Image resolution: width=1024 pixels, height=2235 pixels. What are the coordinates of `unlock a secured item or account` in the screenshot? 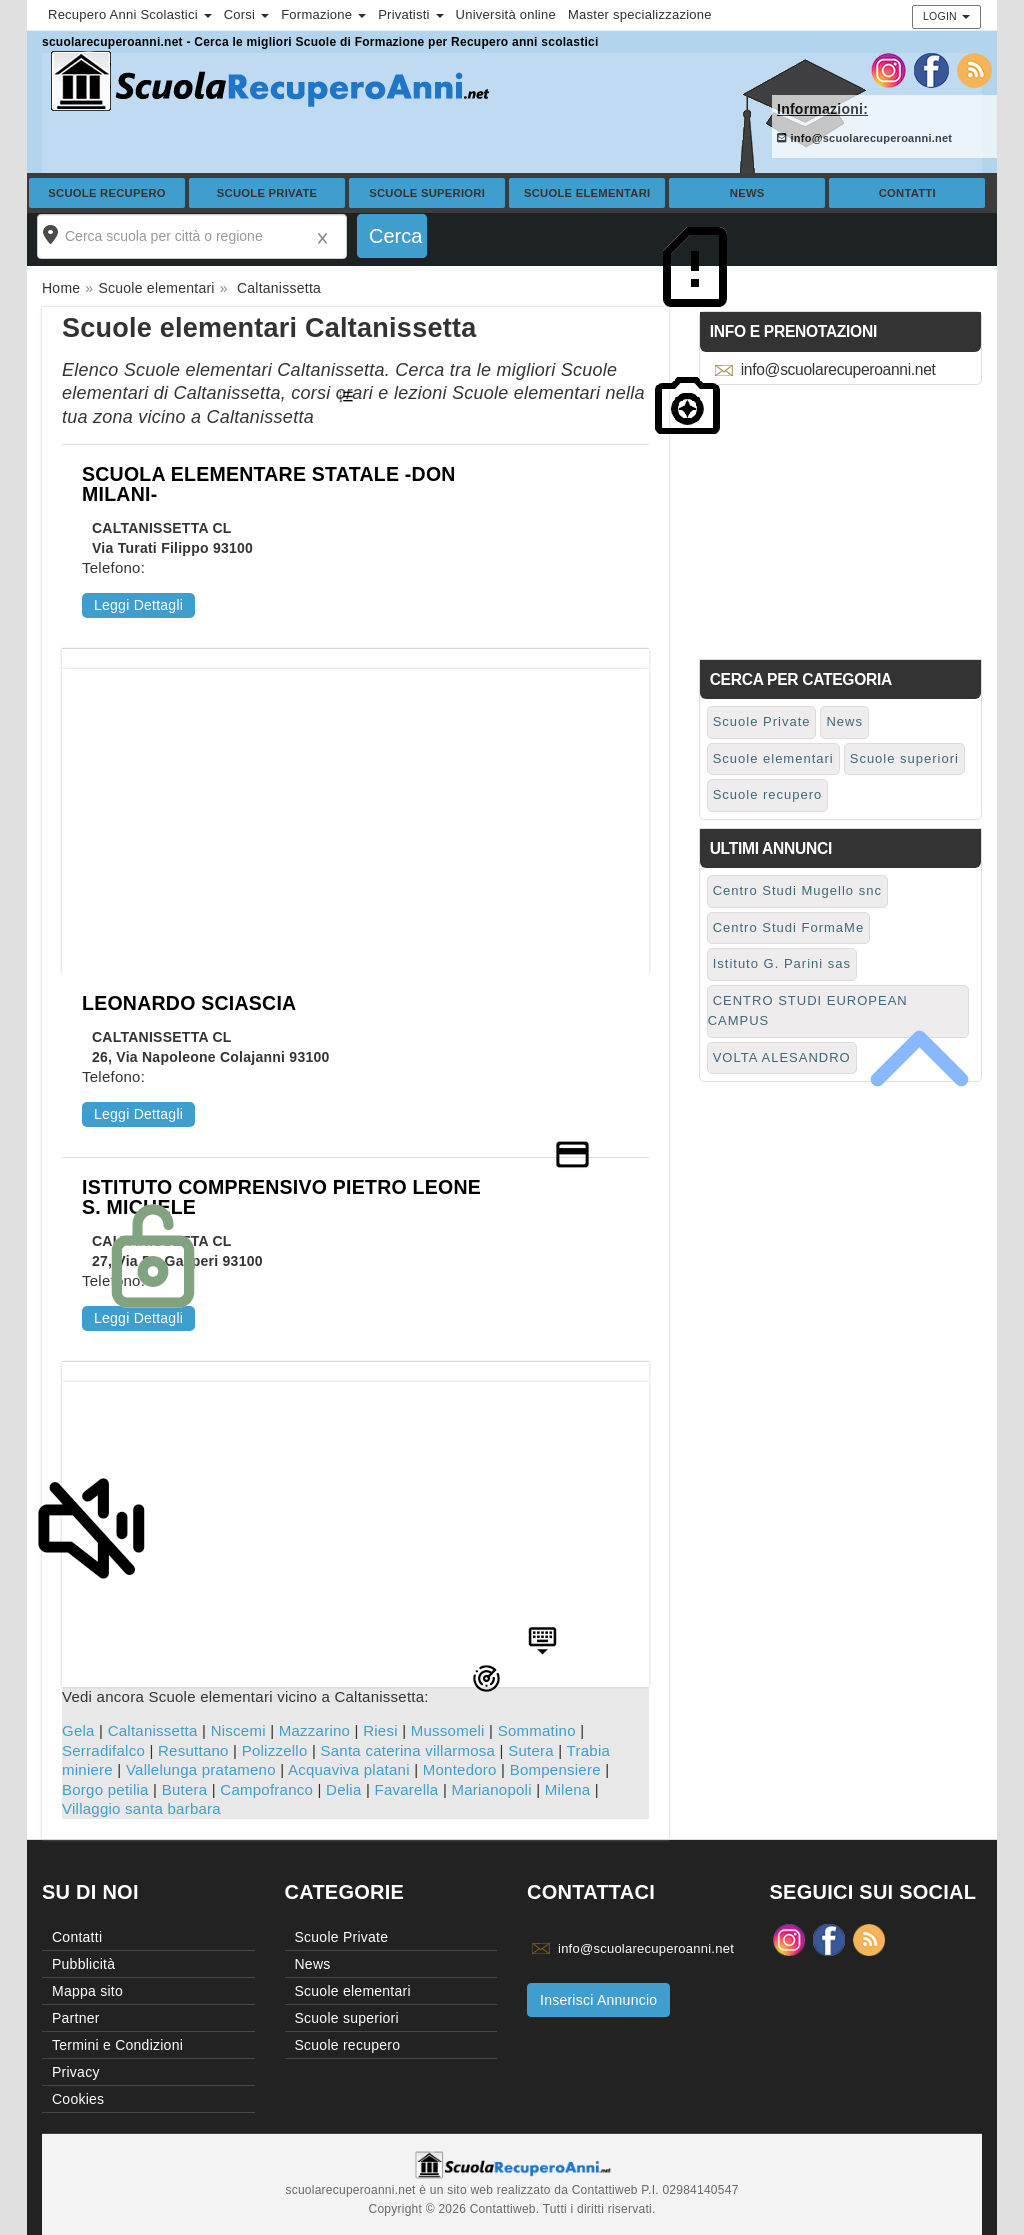 It's located at (153, 1256).